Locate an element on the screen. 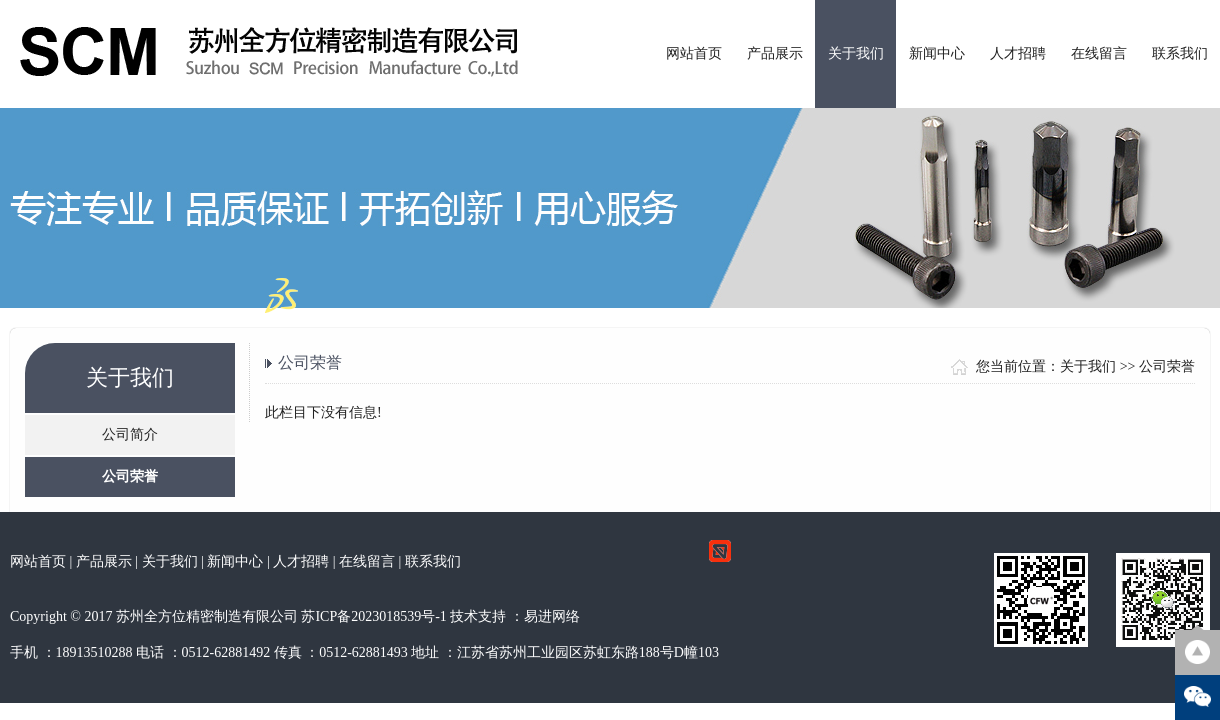 This screenshot has width=1220, height=720. mock service worker (MSW) library logo is located at coordinates (720, 551).